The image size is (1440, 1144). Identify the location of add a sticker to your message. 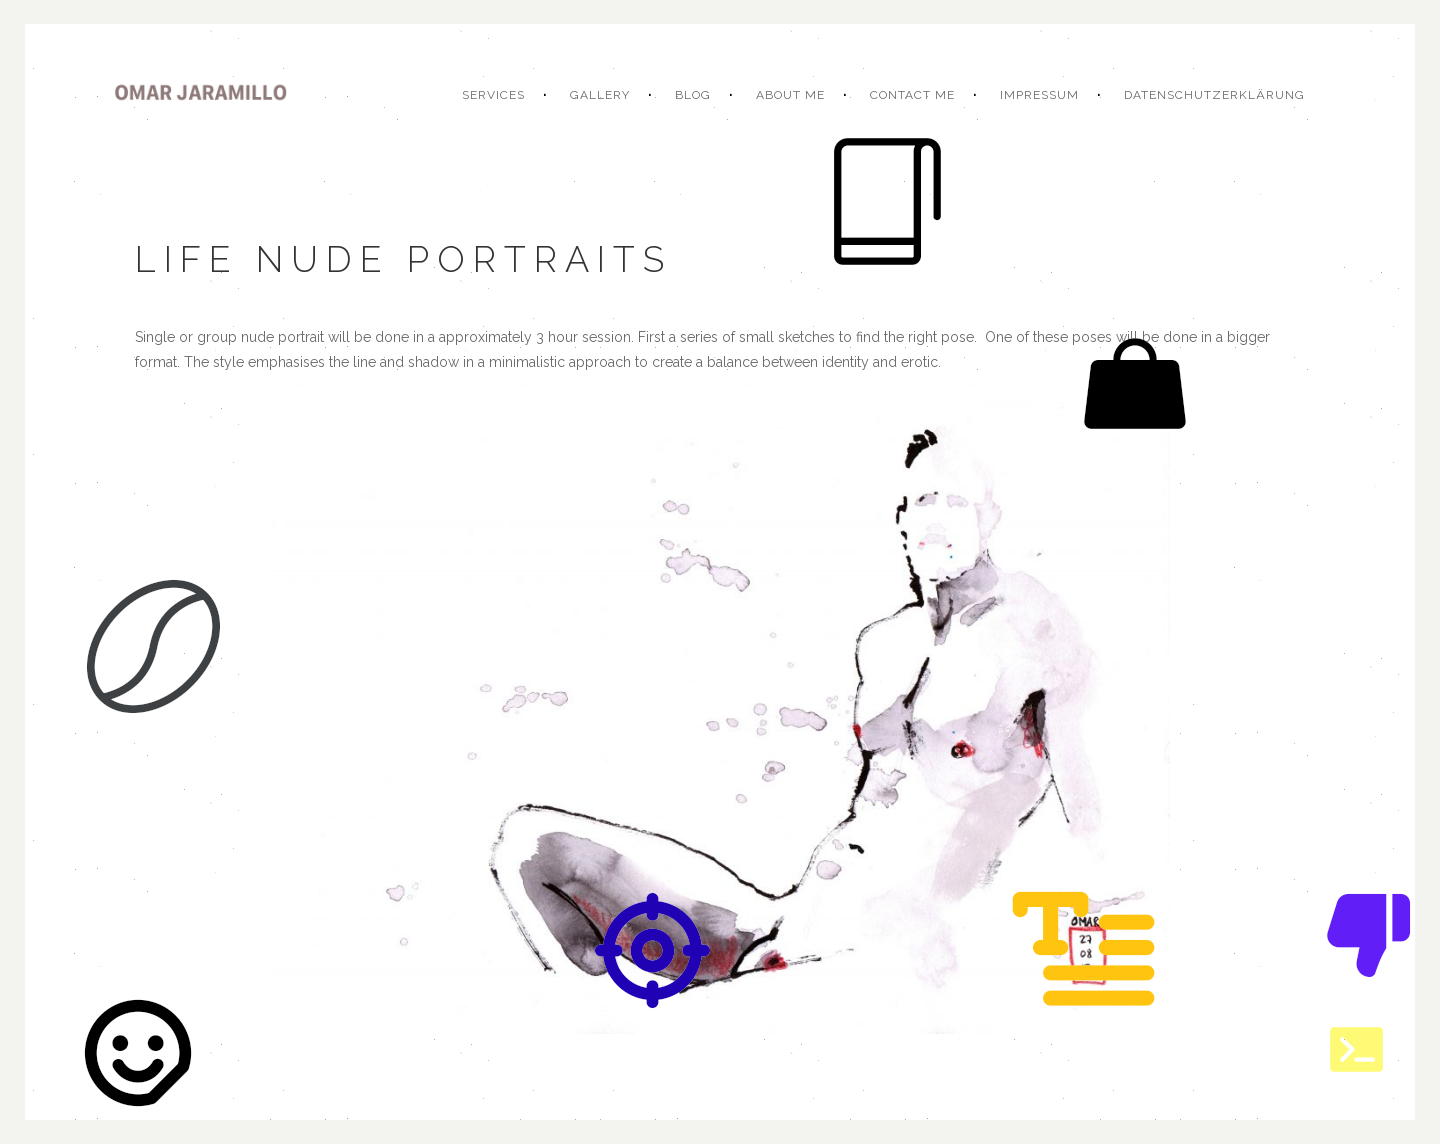
(138, 1053).